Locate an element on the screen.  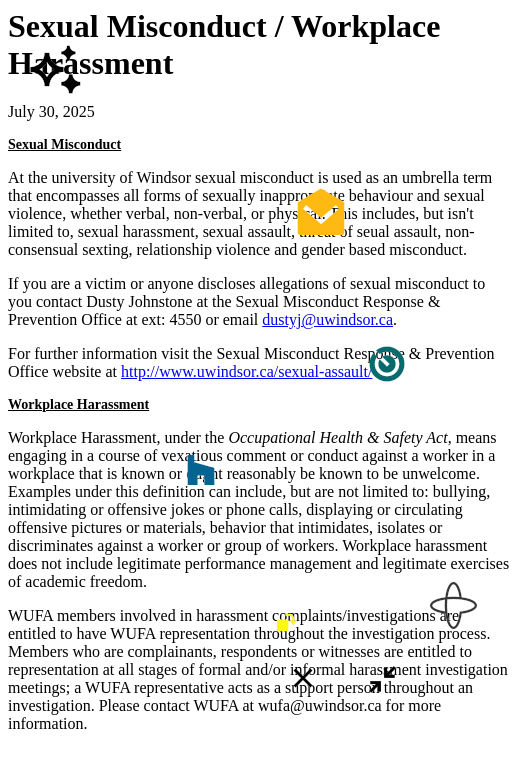
scan a QR code or barcode is located at coordinates (387, 364).